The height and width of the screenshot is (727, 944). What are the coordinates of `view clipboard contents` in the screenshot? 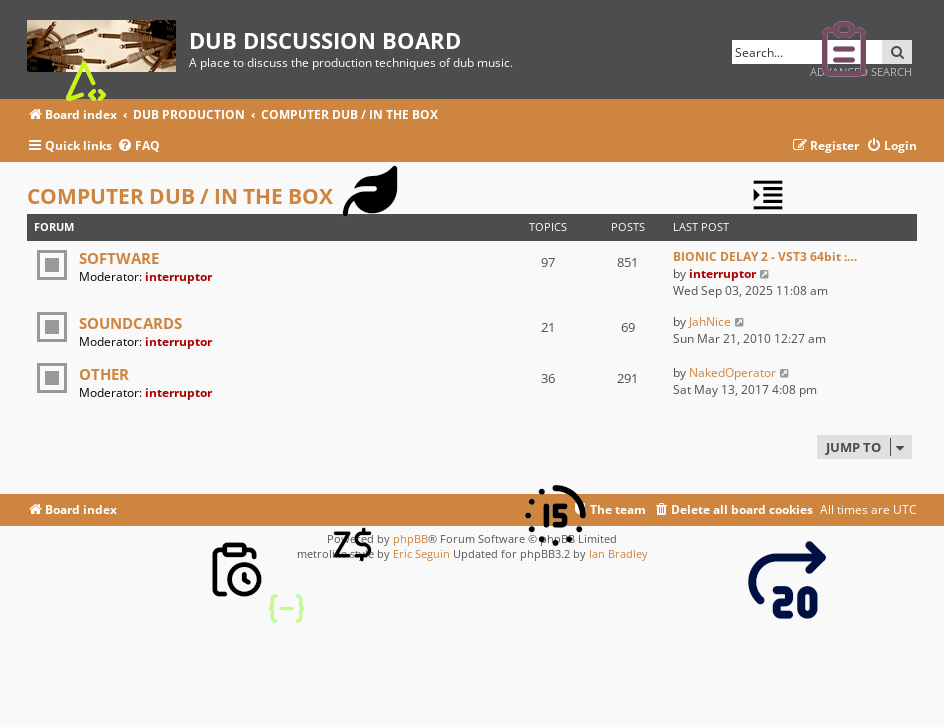 It's located at (844, 49).